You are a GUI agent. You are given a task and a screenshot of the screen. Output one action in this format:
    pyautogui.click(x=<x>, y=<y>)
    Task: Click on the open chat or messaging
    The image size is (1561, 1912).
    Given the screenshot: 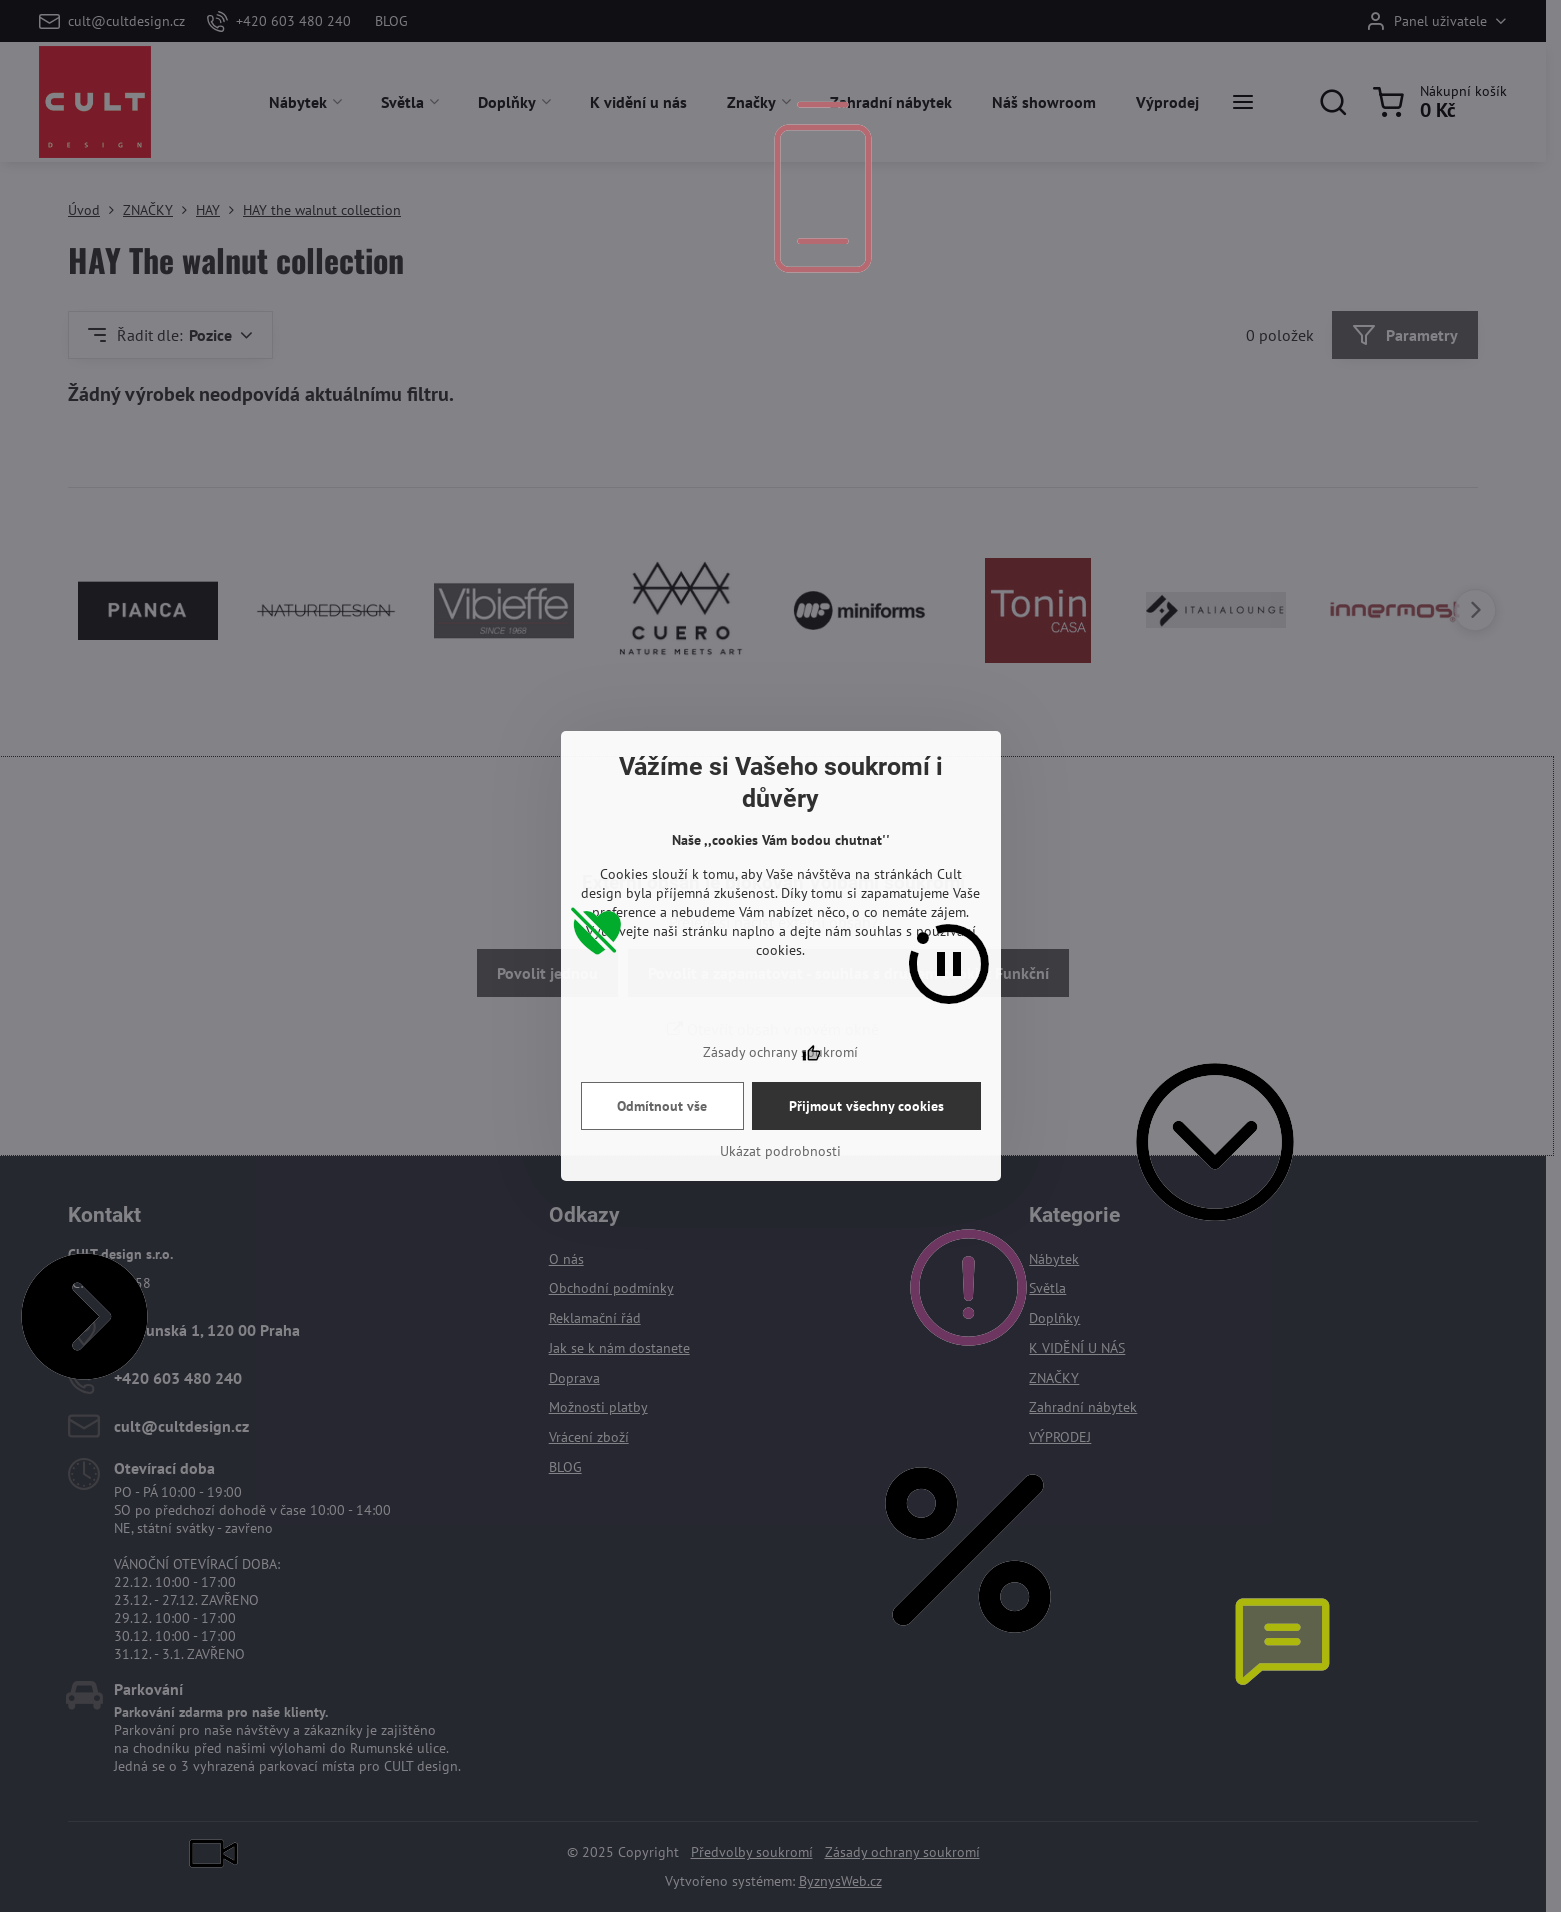 What is the action you would take?
    pyautogui.click(x=1282, y=1634)
    